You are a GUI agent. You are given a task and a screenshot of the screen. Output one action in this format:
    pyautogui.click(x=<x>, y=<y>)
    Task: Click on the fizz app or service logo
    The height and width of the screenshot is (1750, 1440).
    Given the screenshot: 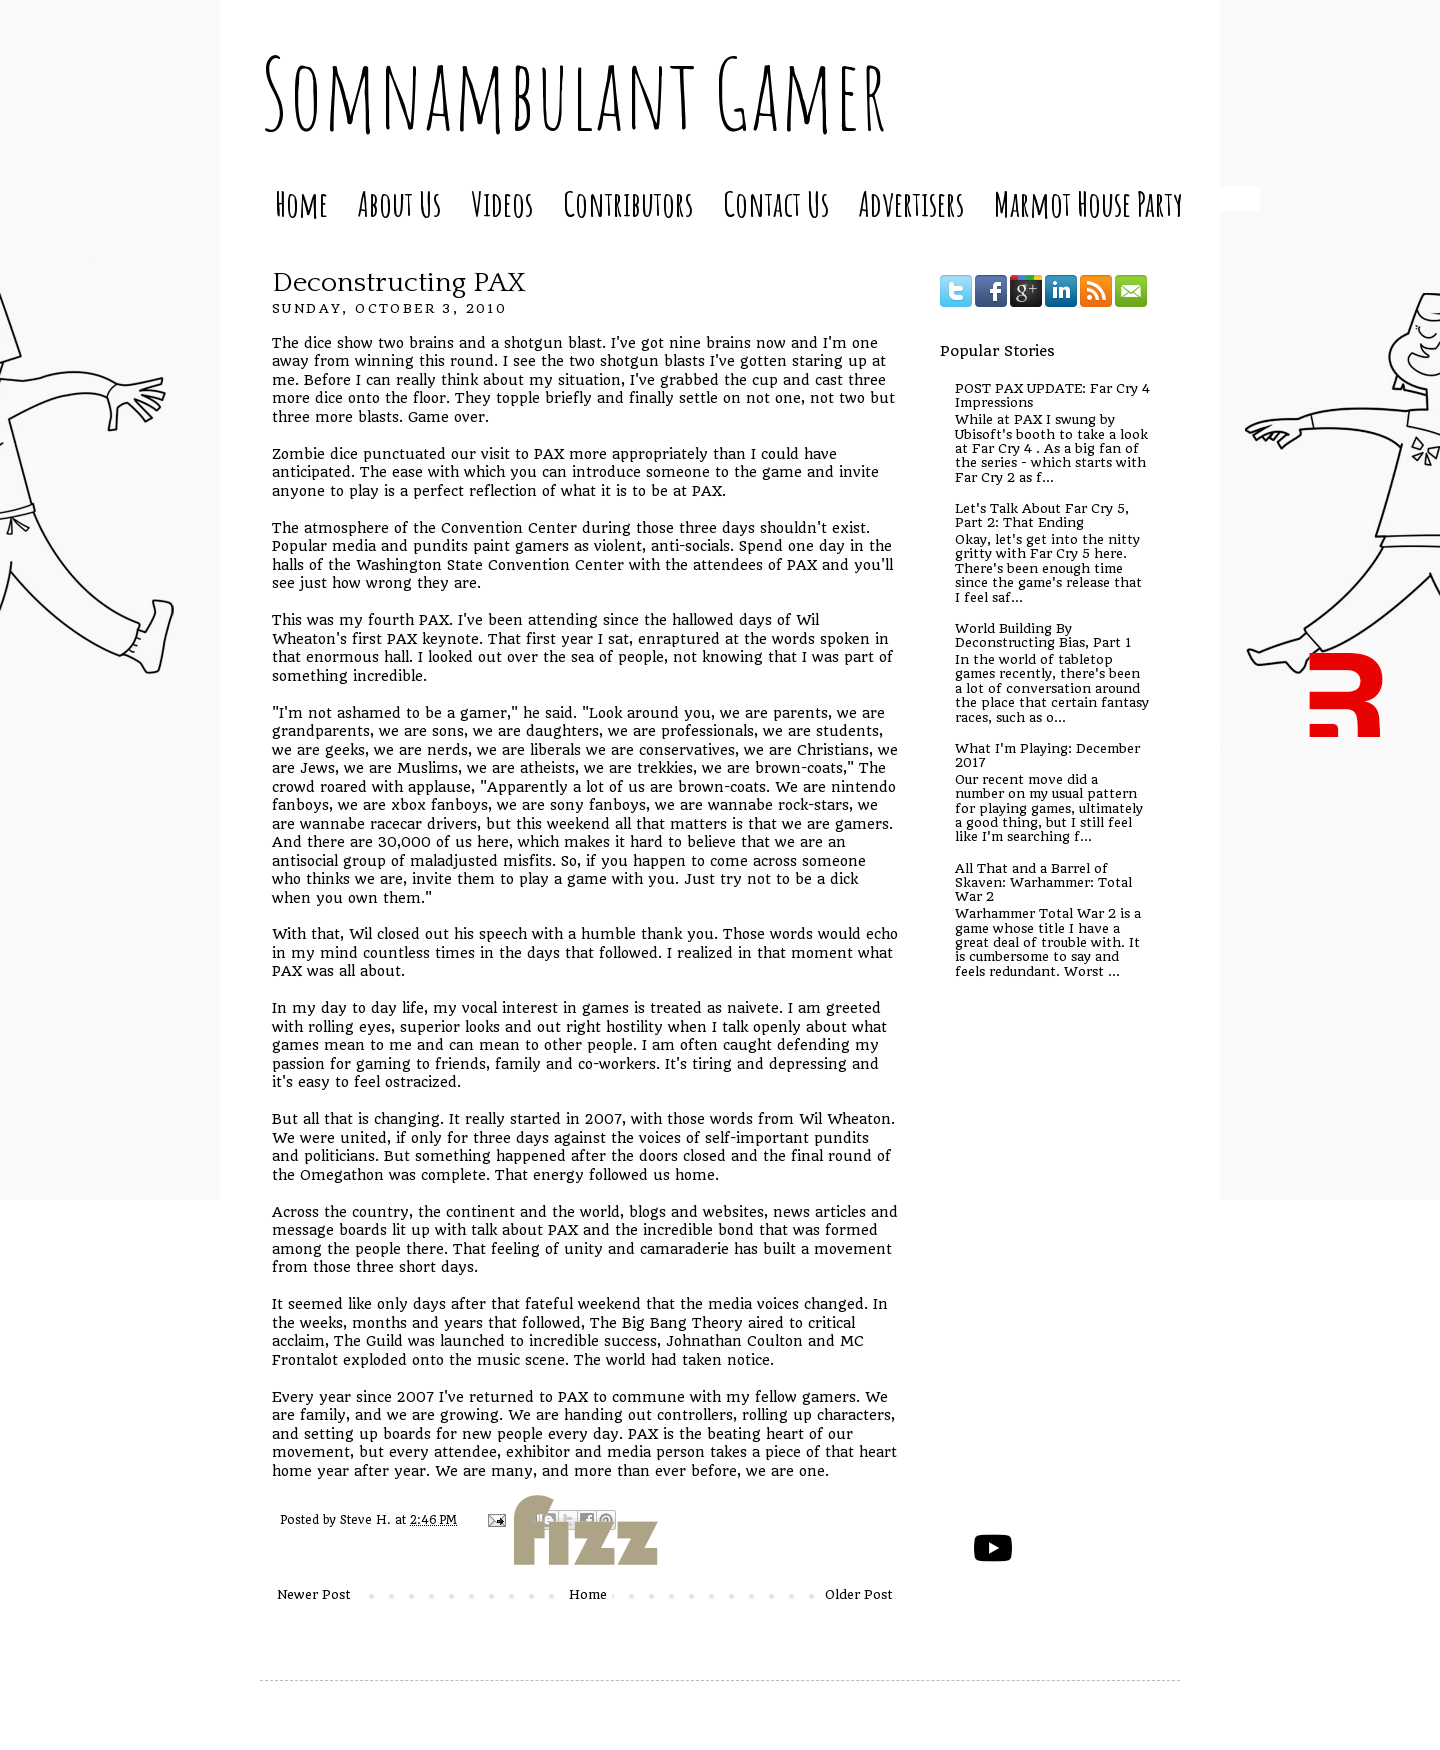 What is the action you would take?
    pyautogui.click(x=586, y=1530)
    